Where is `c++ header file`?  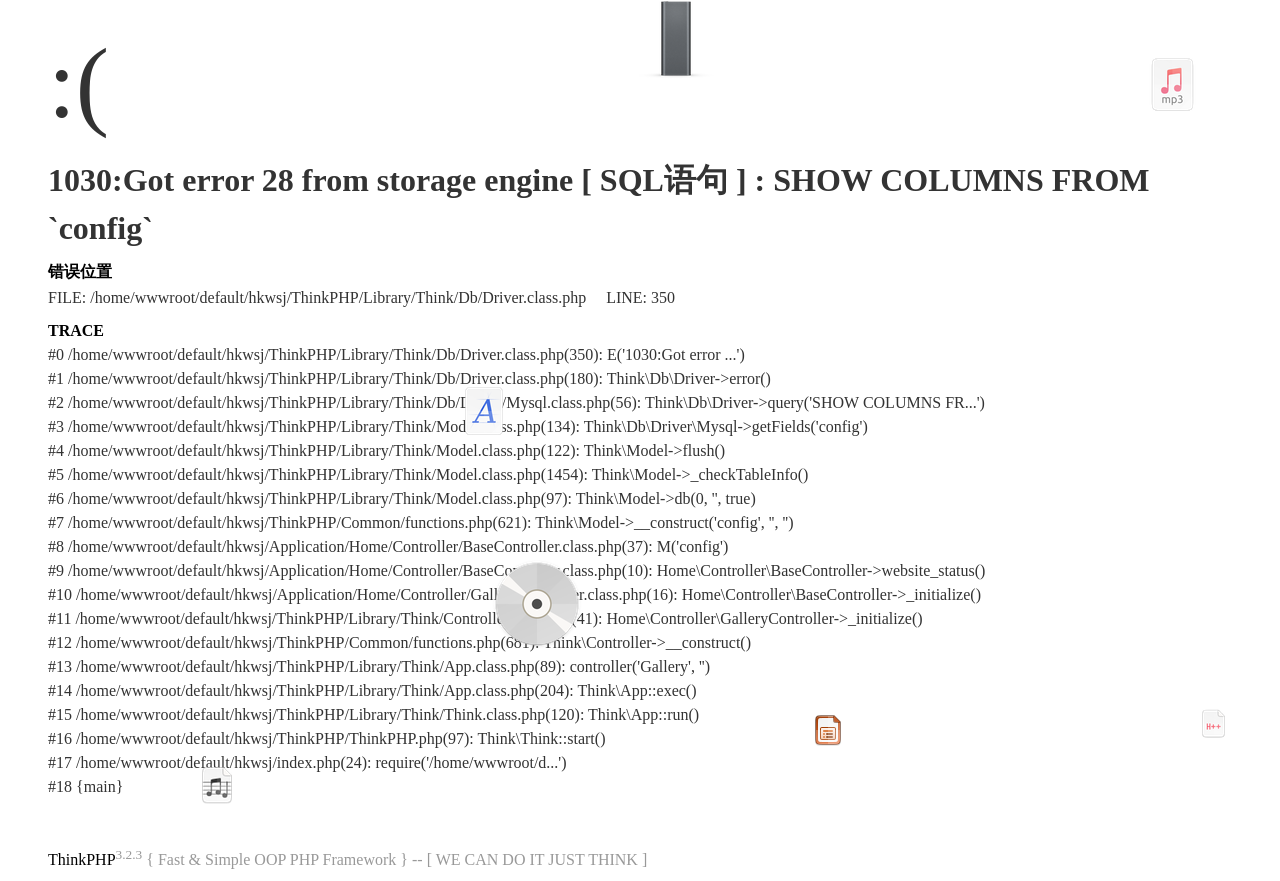 c++ header file is located at coordinates (1213, 723).